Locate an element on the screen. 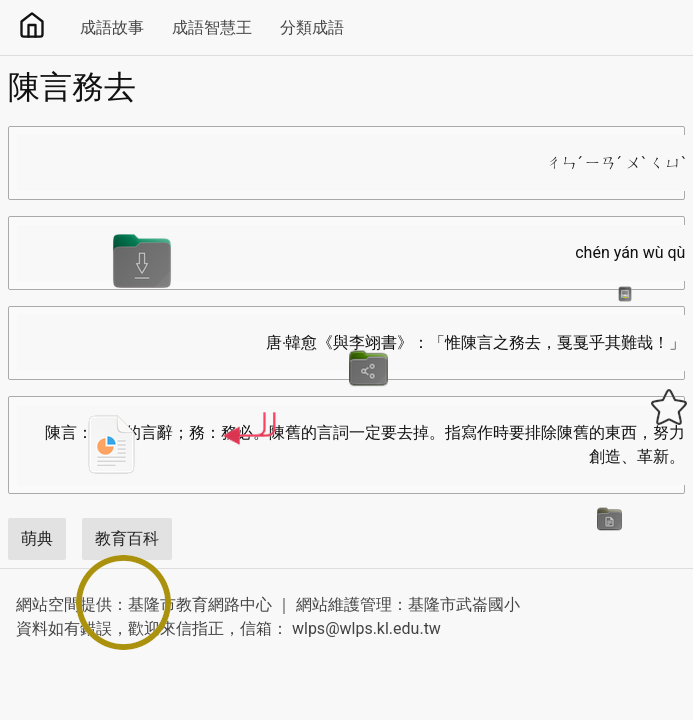 The height and width of the screenshot is (720, 693). nintendo ds rom file is located at coordinates (625, 294).